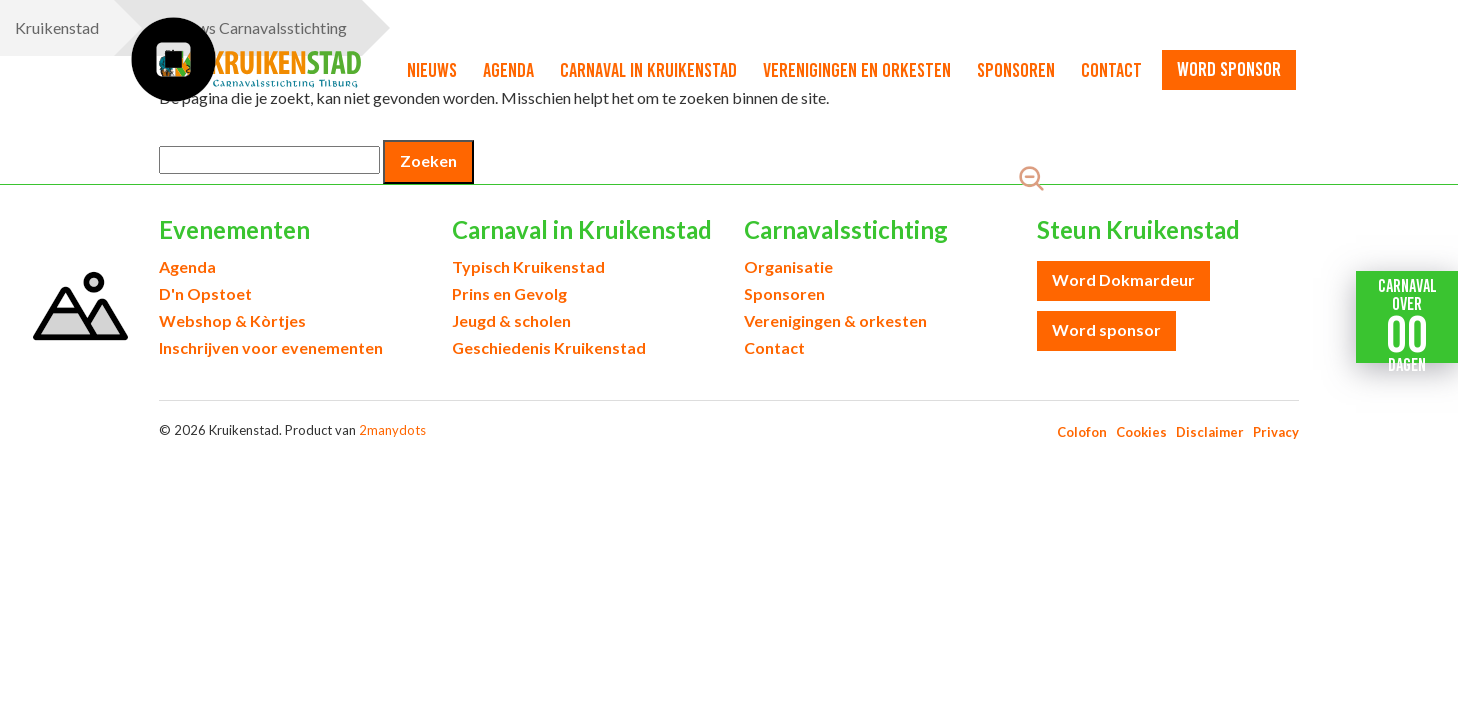 Image resolution: width=1458 pixels, height=720 pixels. I want to click on view photos or image gallery, so click(80, 310).